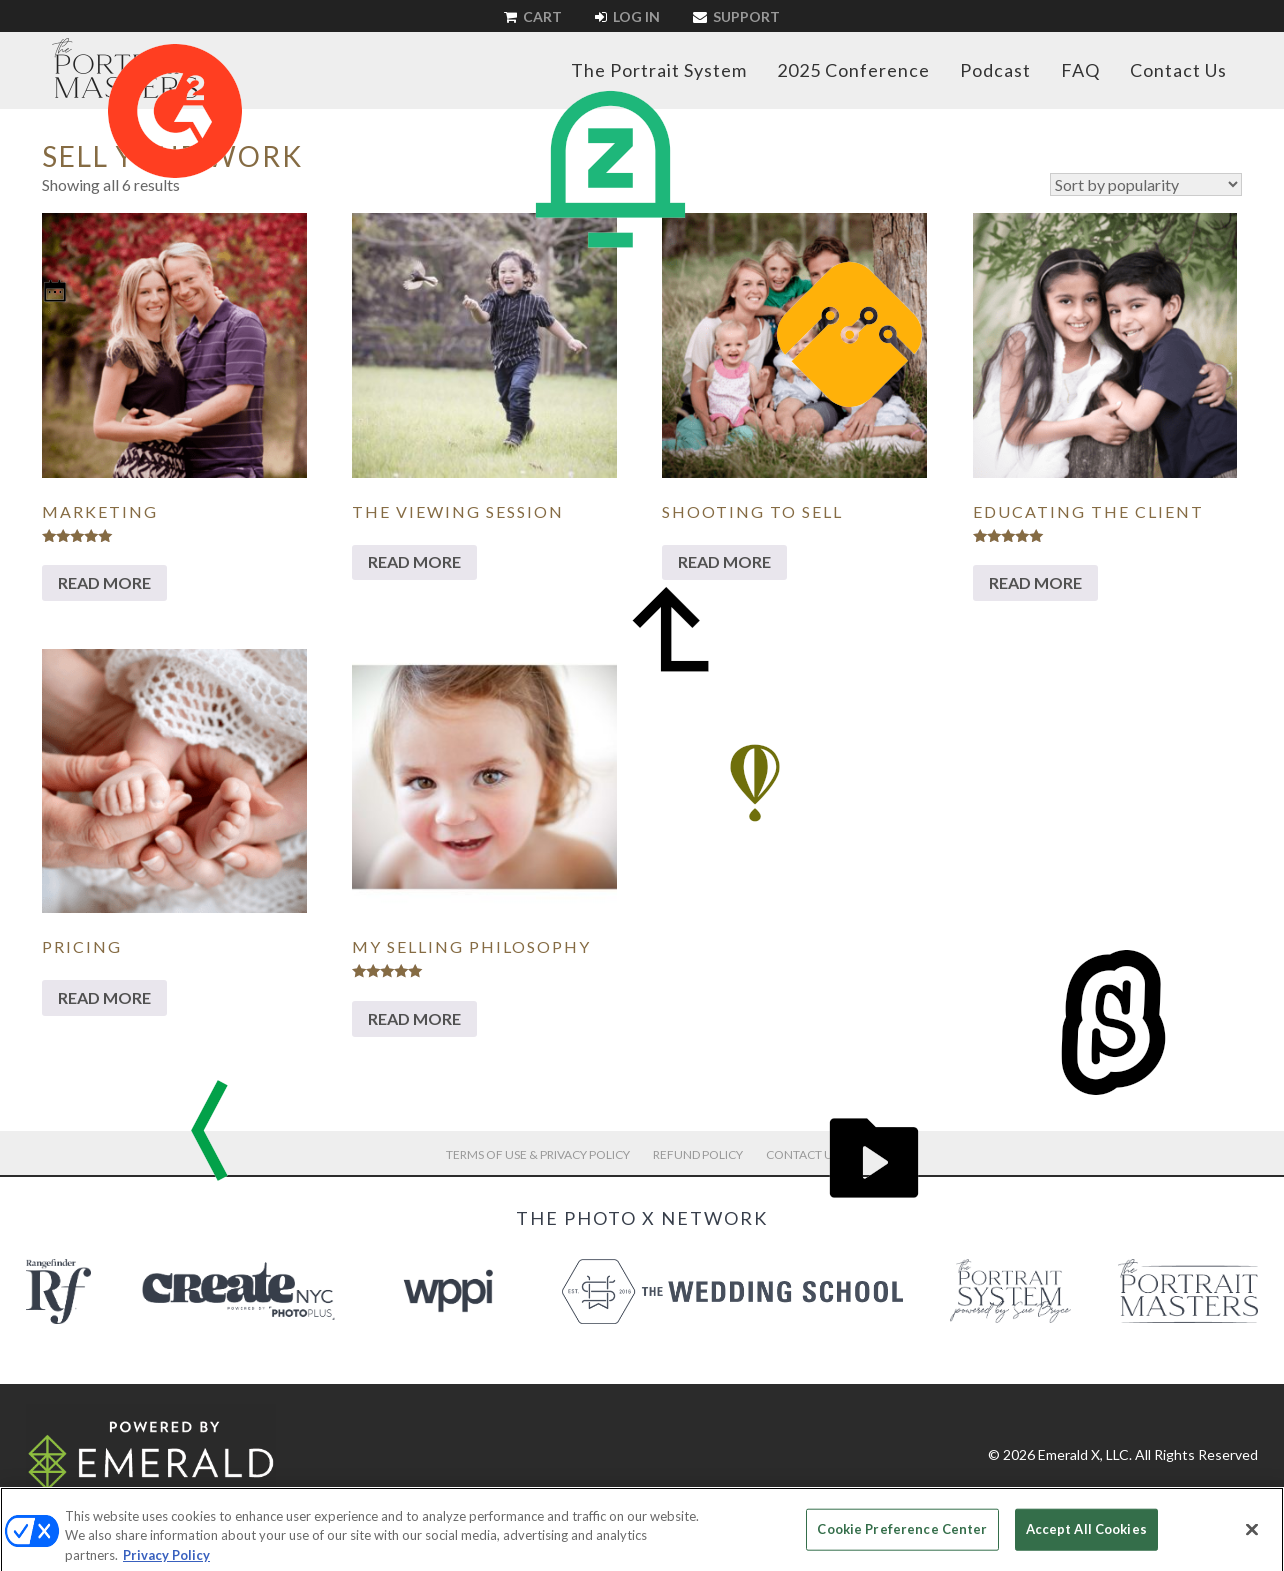 The image size is (1284, 1571). Describe the element at coordinates (55, 292) in the screenshot. I see `view calendar or scheduled events` at that location.